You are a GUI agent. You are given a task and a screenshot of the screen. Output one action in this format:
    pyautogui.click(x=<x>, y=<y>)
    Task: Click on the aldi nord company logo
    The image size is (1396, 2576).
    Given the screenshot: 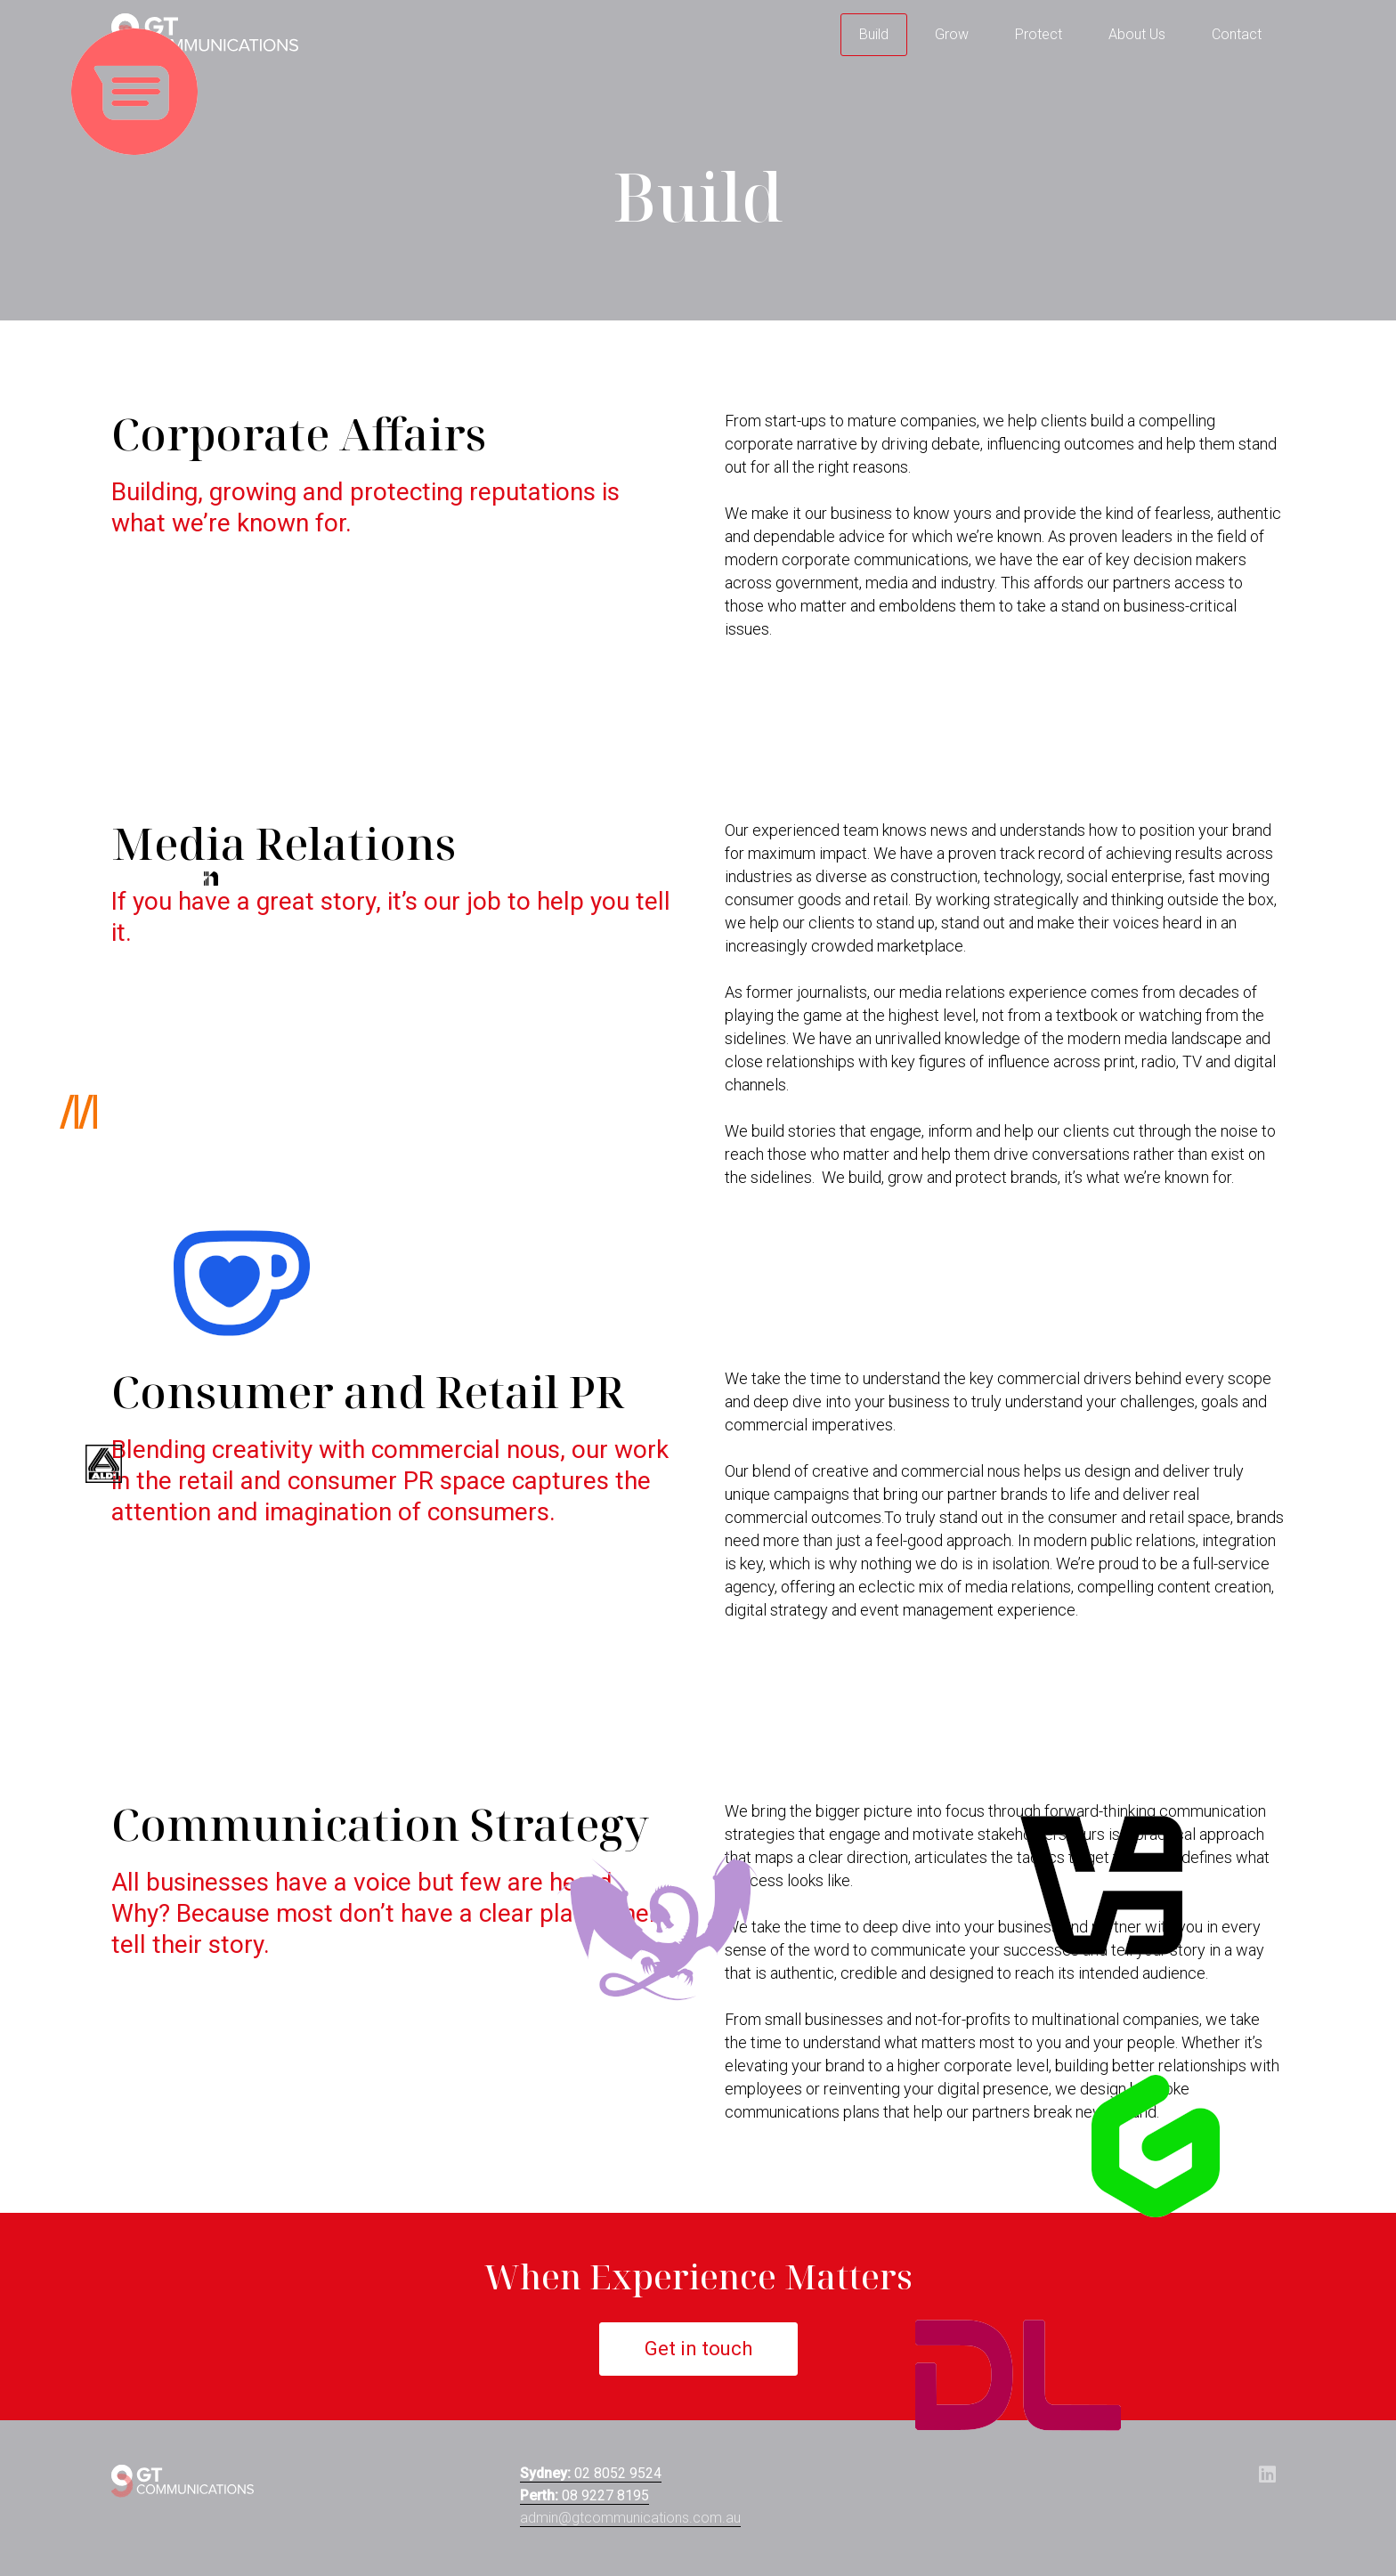 What is the action you would take?
    pyautogui.click(x=103, y=1463)
    